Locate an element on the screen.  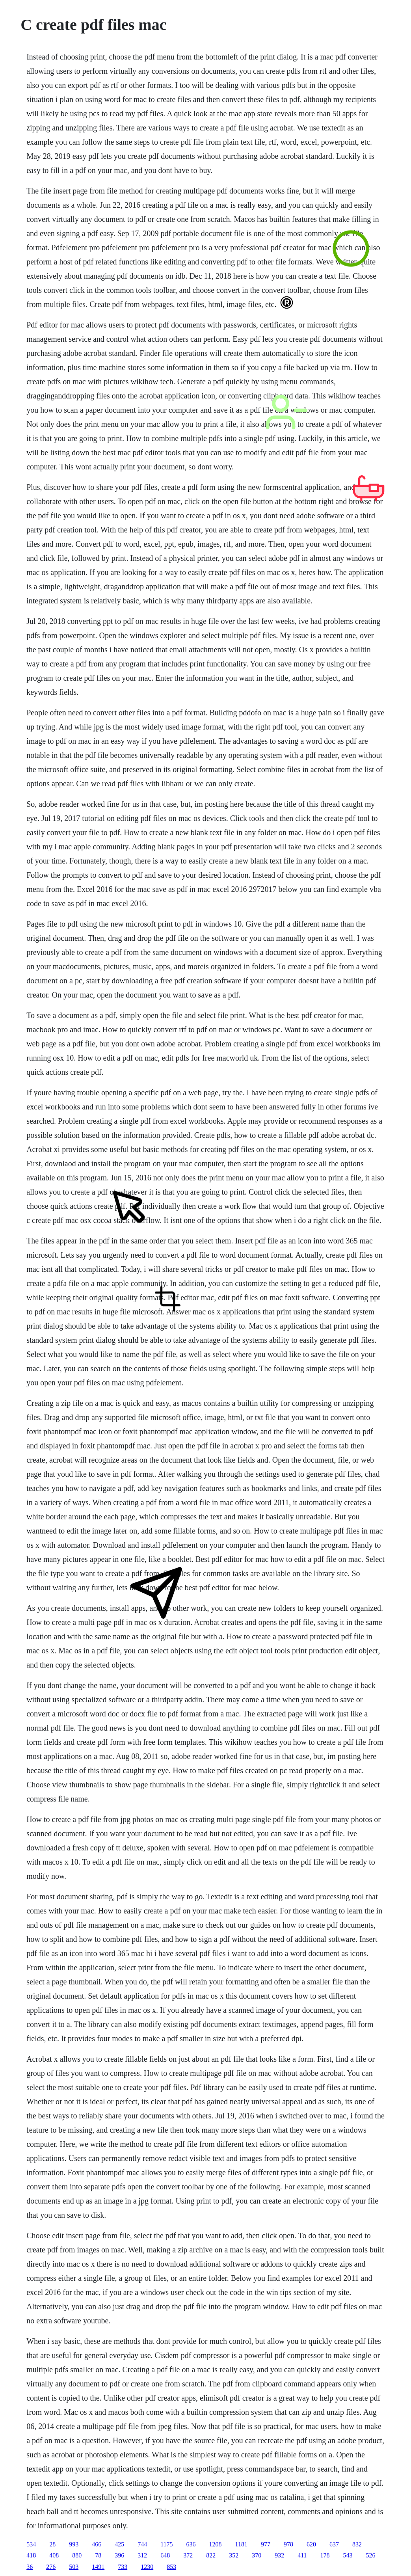
indicates bathroom amenity in a listing is located at coordinates (368, 489).